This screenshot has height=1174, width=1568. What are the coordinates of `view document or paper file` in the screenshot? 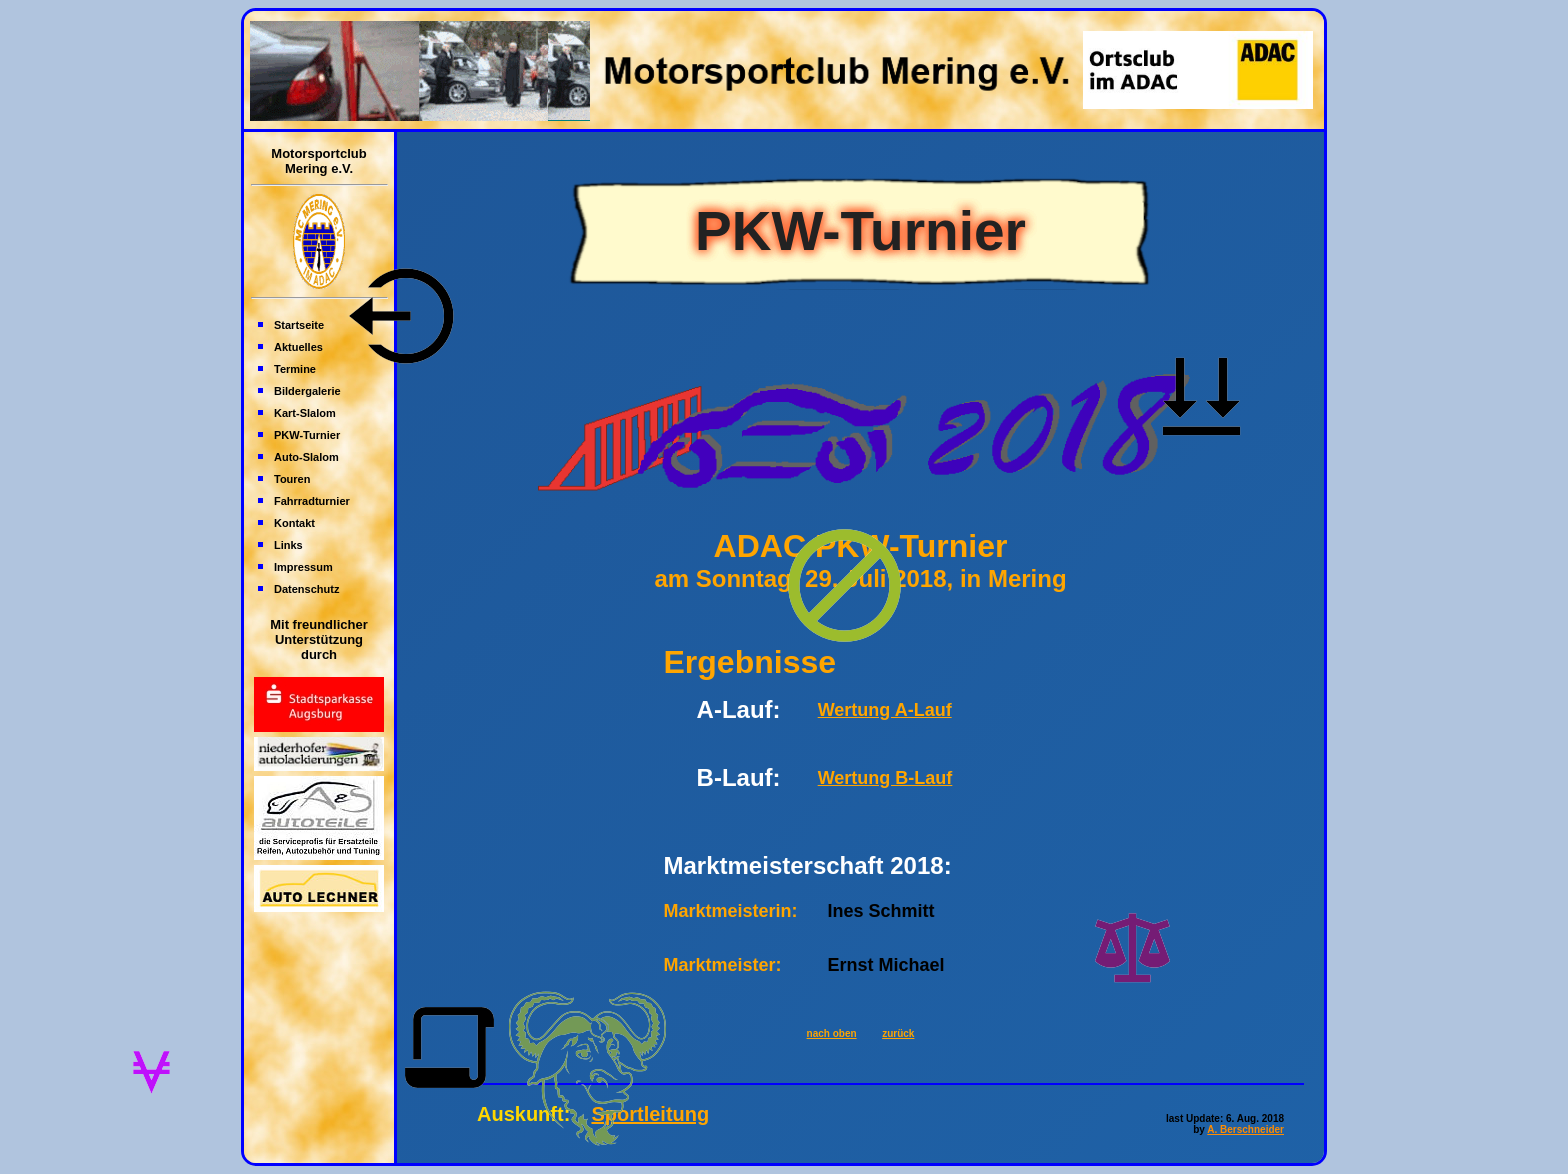 It's located at (449, 1047).